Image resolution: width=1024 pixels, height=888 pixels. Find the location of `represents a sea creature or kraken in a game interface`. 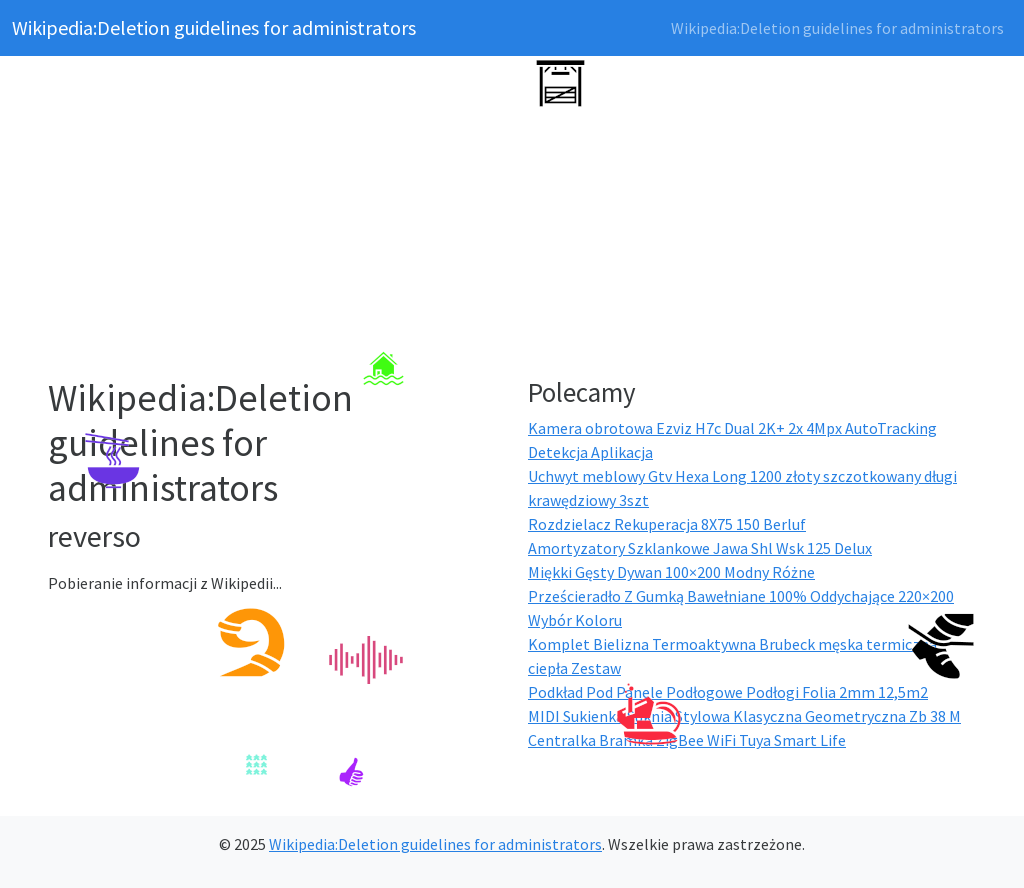

represents a sea creature or kraken in a game interface is located at coordinates (250, 642).